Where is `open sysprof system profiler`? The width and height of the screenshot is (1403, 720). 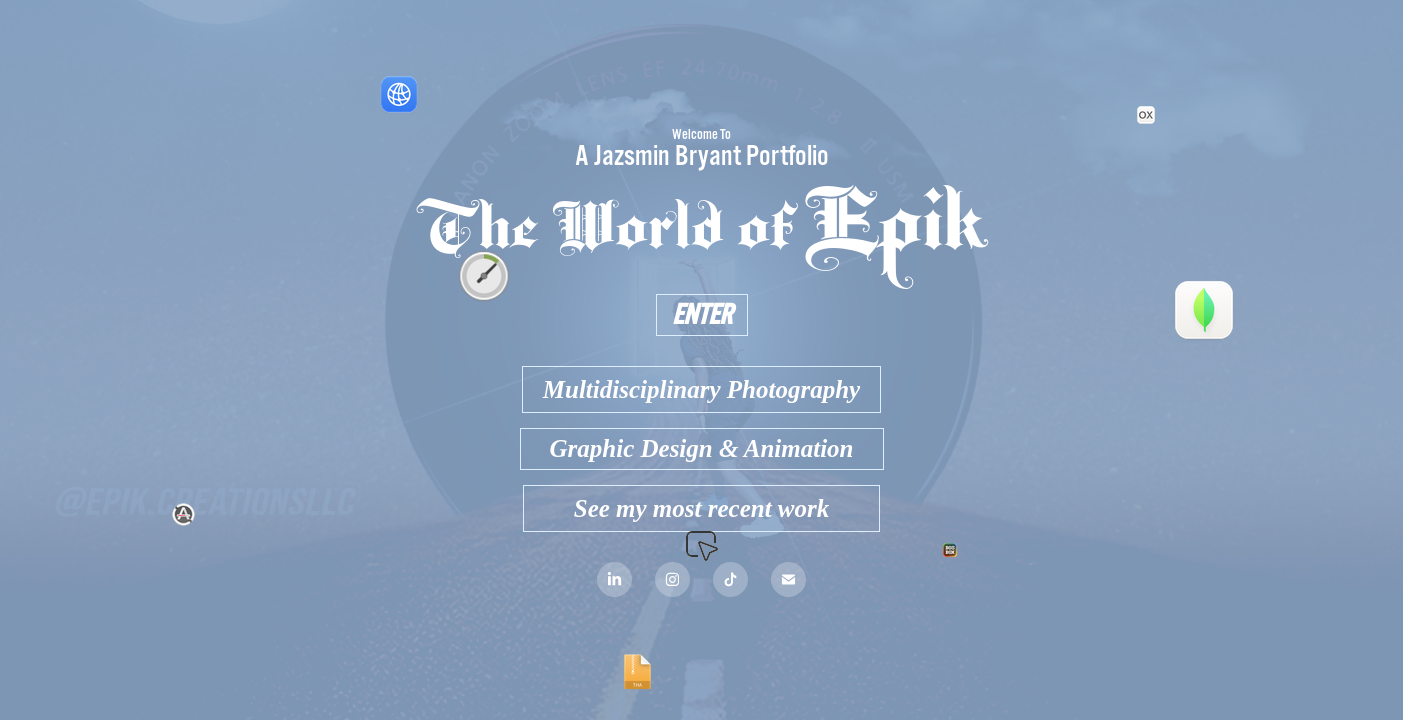 open sysprof system profiler is located at coordinates (484, 276).